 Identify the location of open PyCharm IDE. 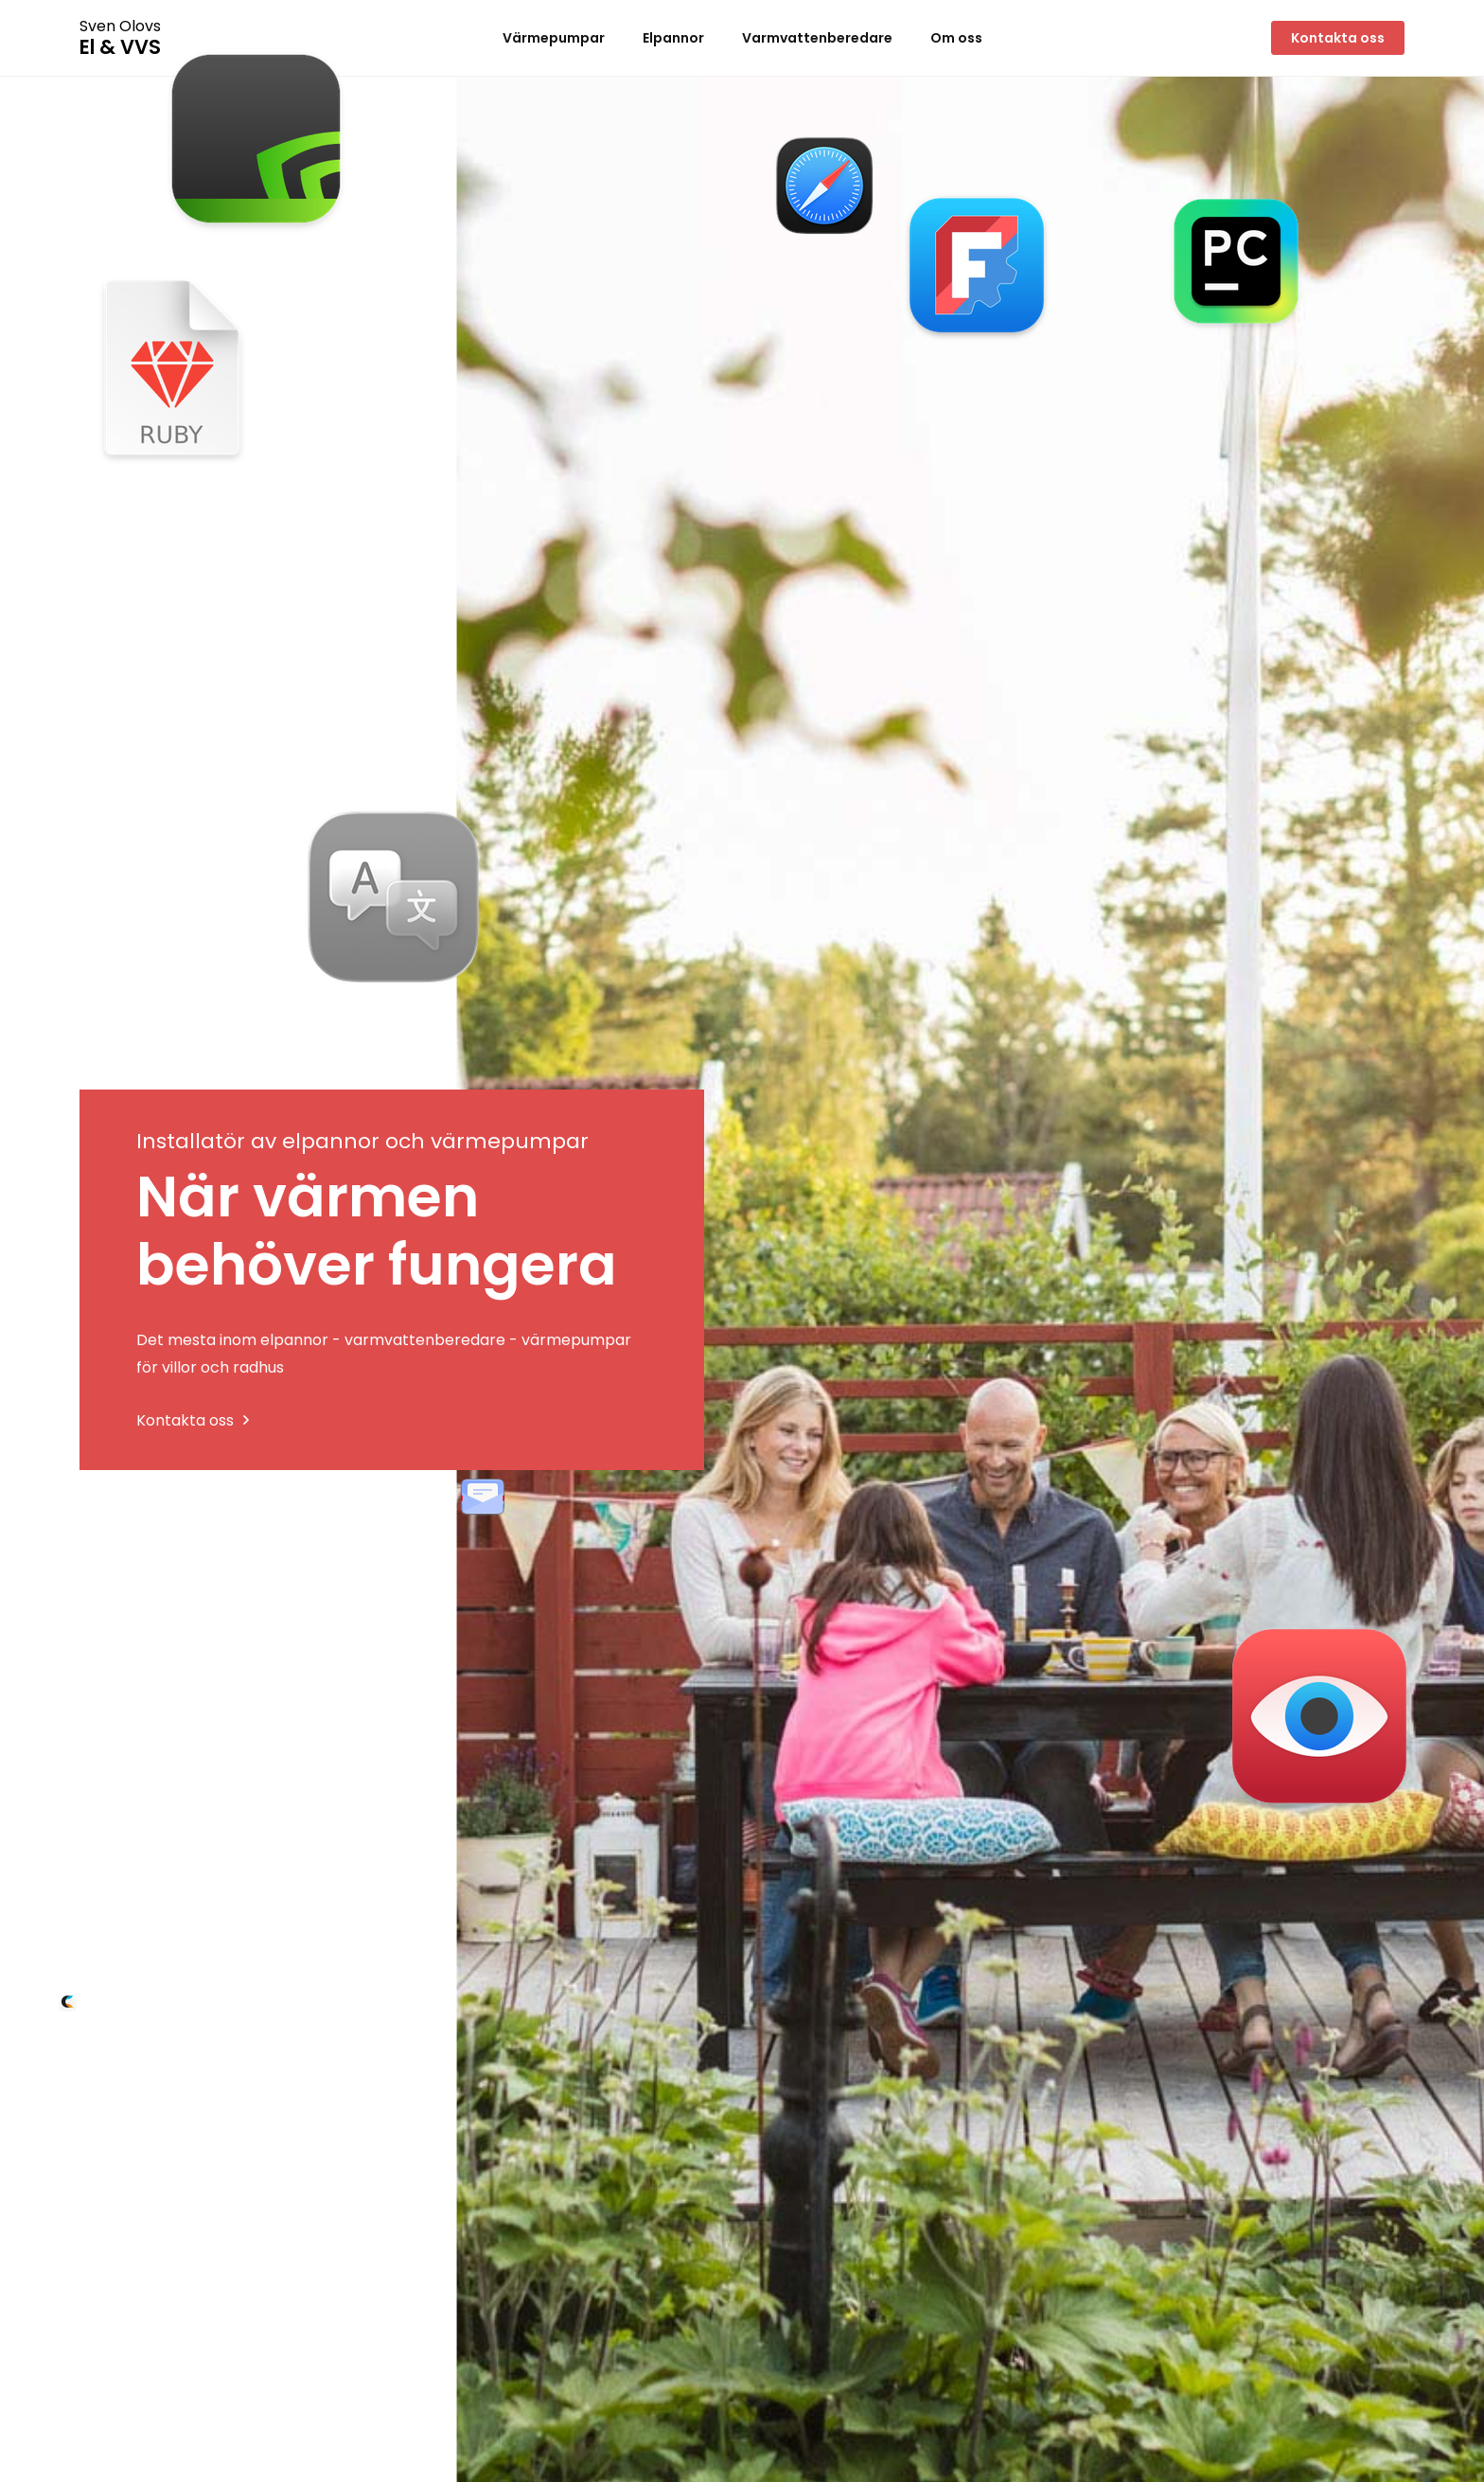
(1236, 261).